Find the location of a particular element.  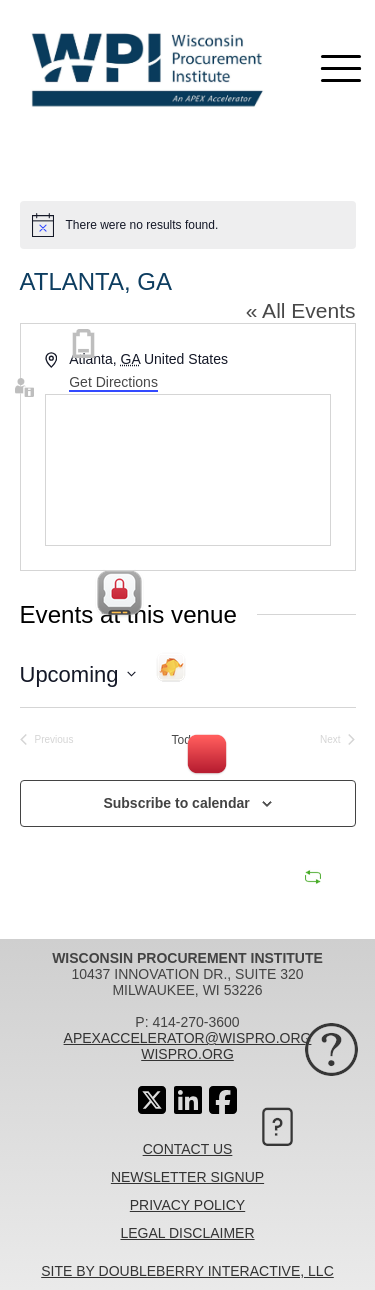

access help or support resources is located at coordinates (331, 1049).